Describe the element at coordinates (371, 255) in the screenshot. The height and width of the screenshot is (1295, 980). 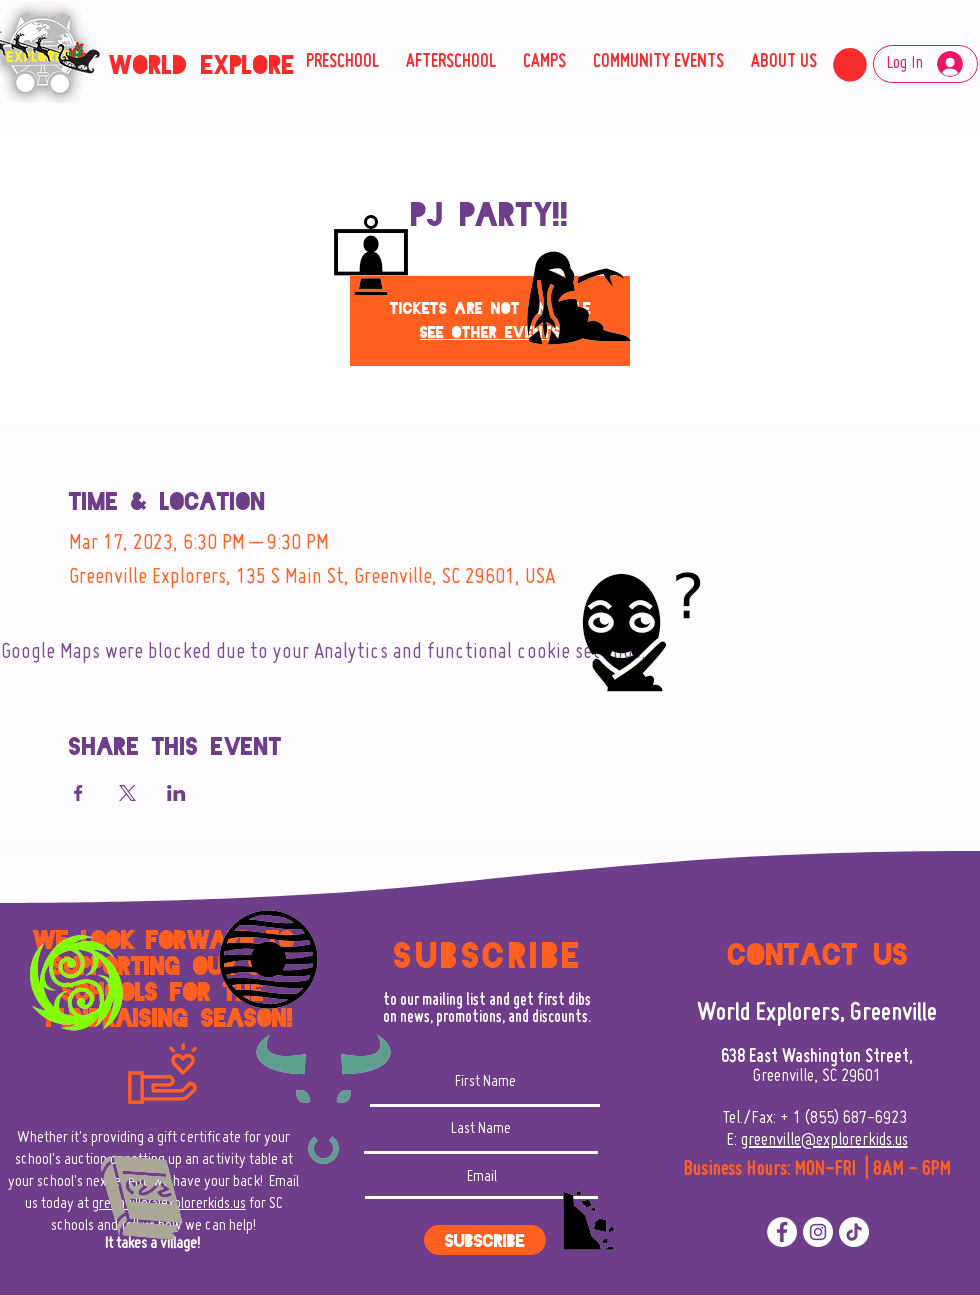
I see `start or join a video conference call` at that location.